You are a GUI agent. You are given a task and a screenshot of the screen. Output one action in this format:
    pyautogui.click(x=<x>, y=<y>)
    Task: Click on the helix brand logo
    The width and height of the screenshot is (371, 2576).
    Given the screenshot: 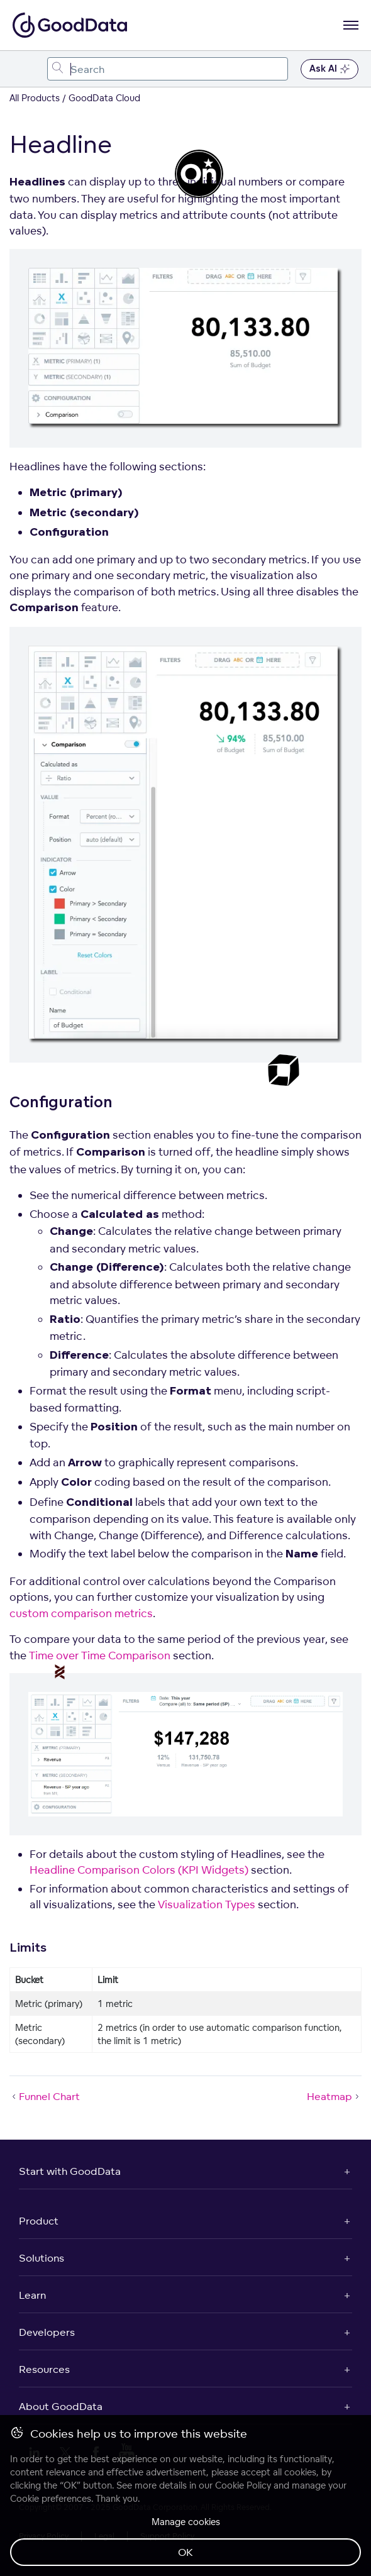 What is the action you would take?
    pyautogui.click(x=60, y=1672)
    